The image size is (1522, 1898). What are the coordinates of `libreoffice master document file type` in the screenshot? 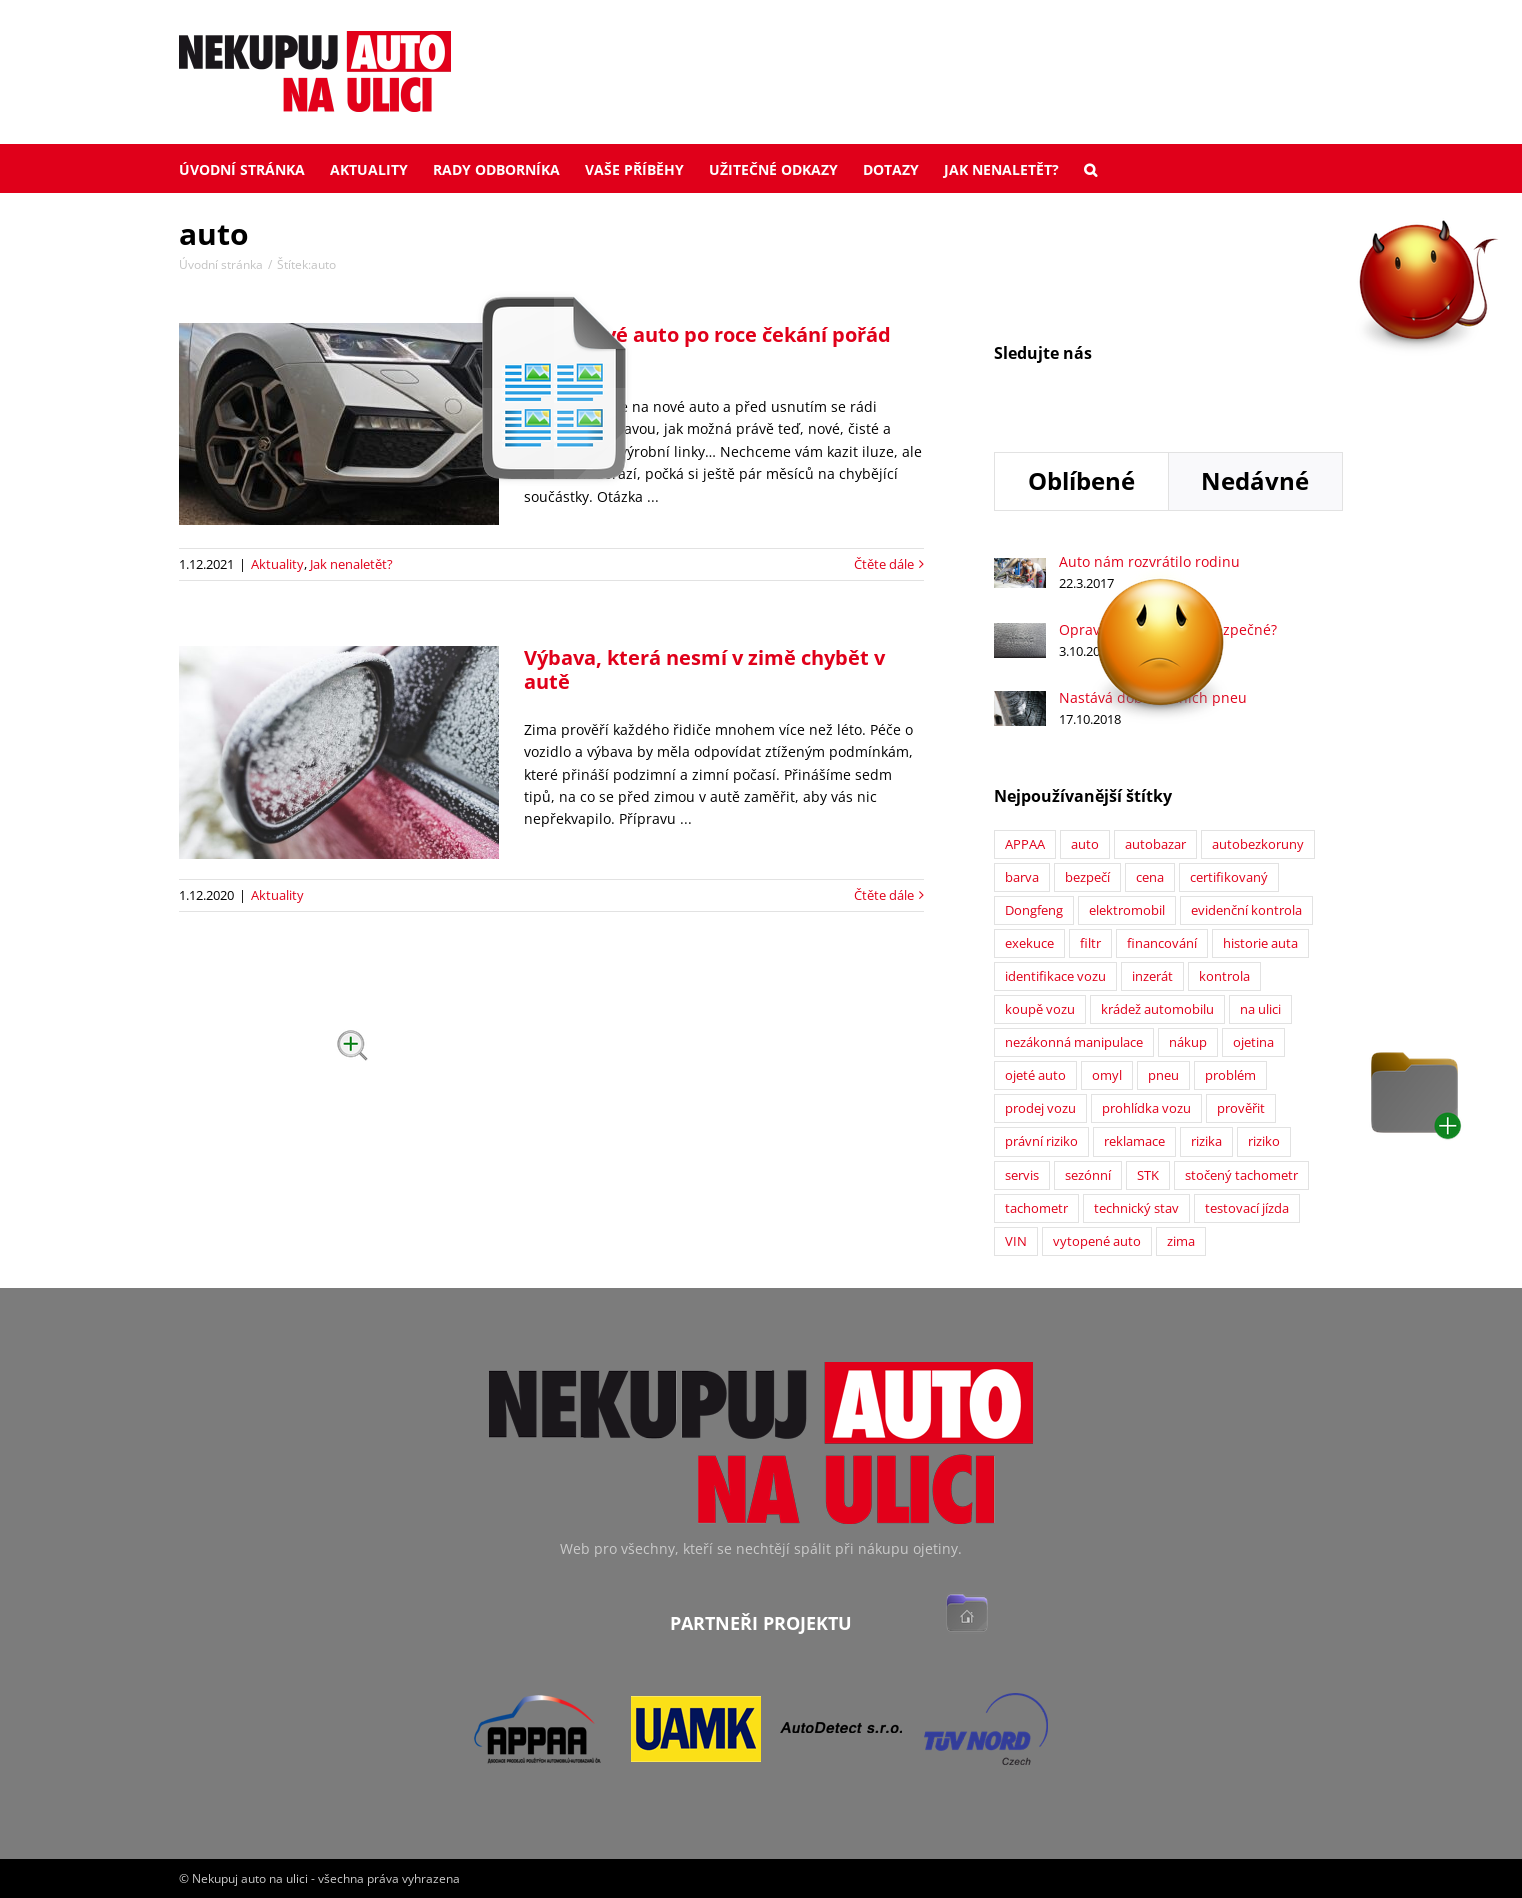 It's located at (554, 388).